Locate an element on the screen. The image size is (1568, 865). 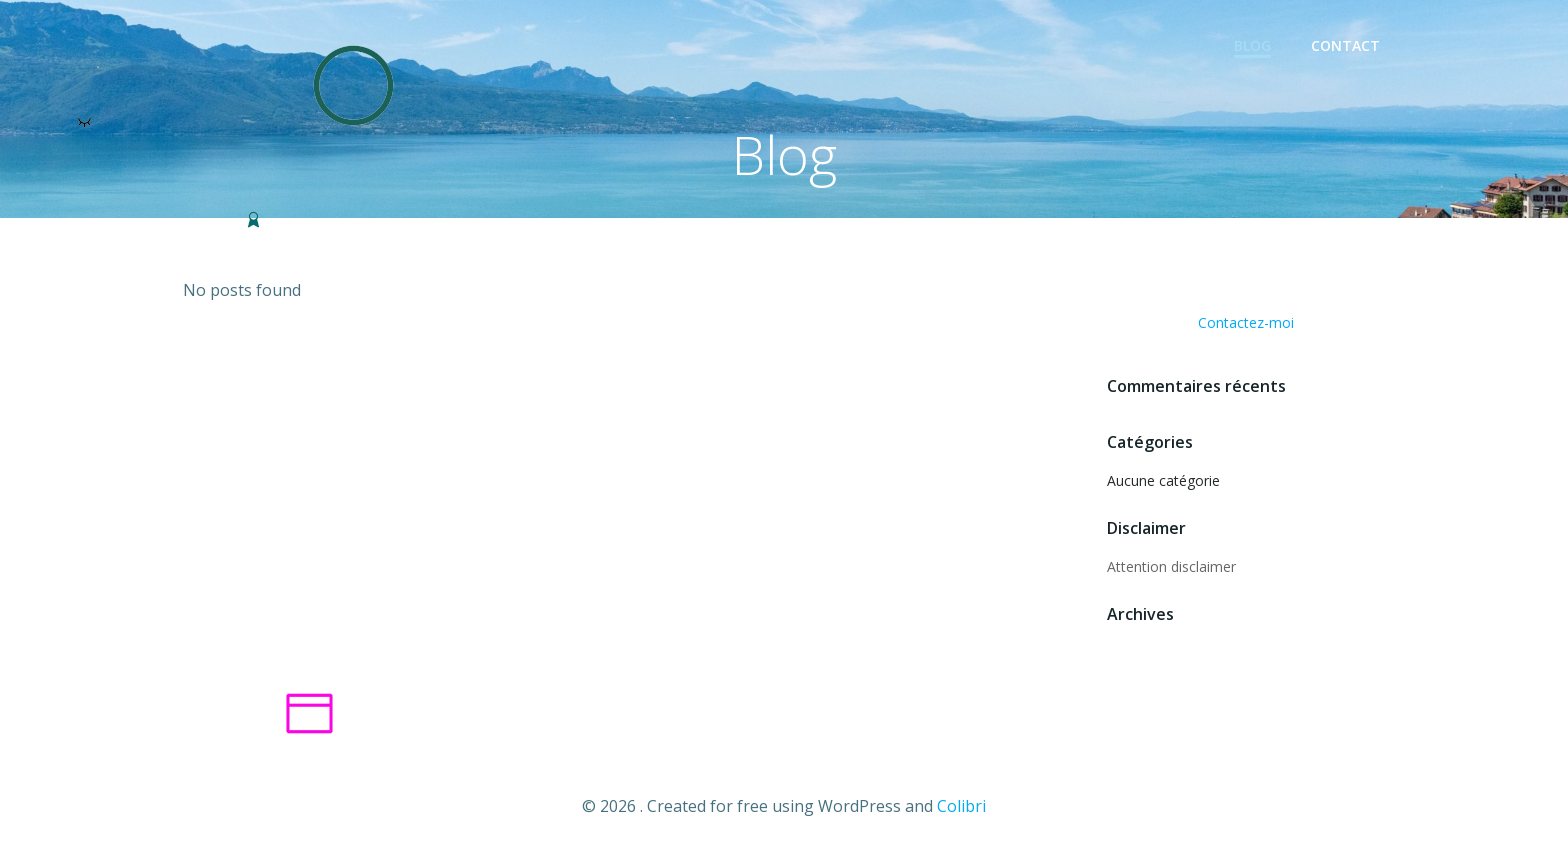
unselected radio button or checkbox option is located at coordinates (353, 85).